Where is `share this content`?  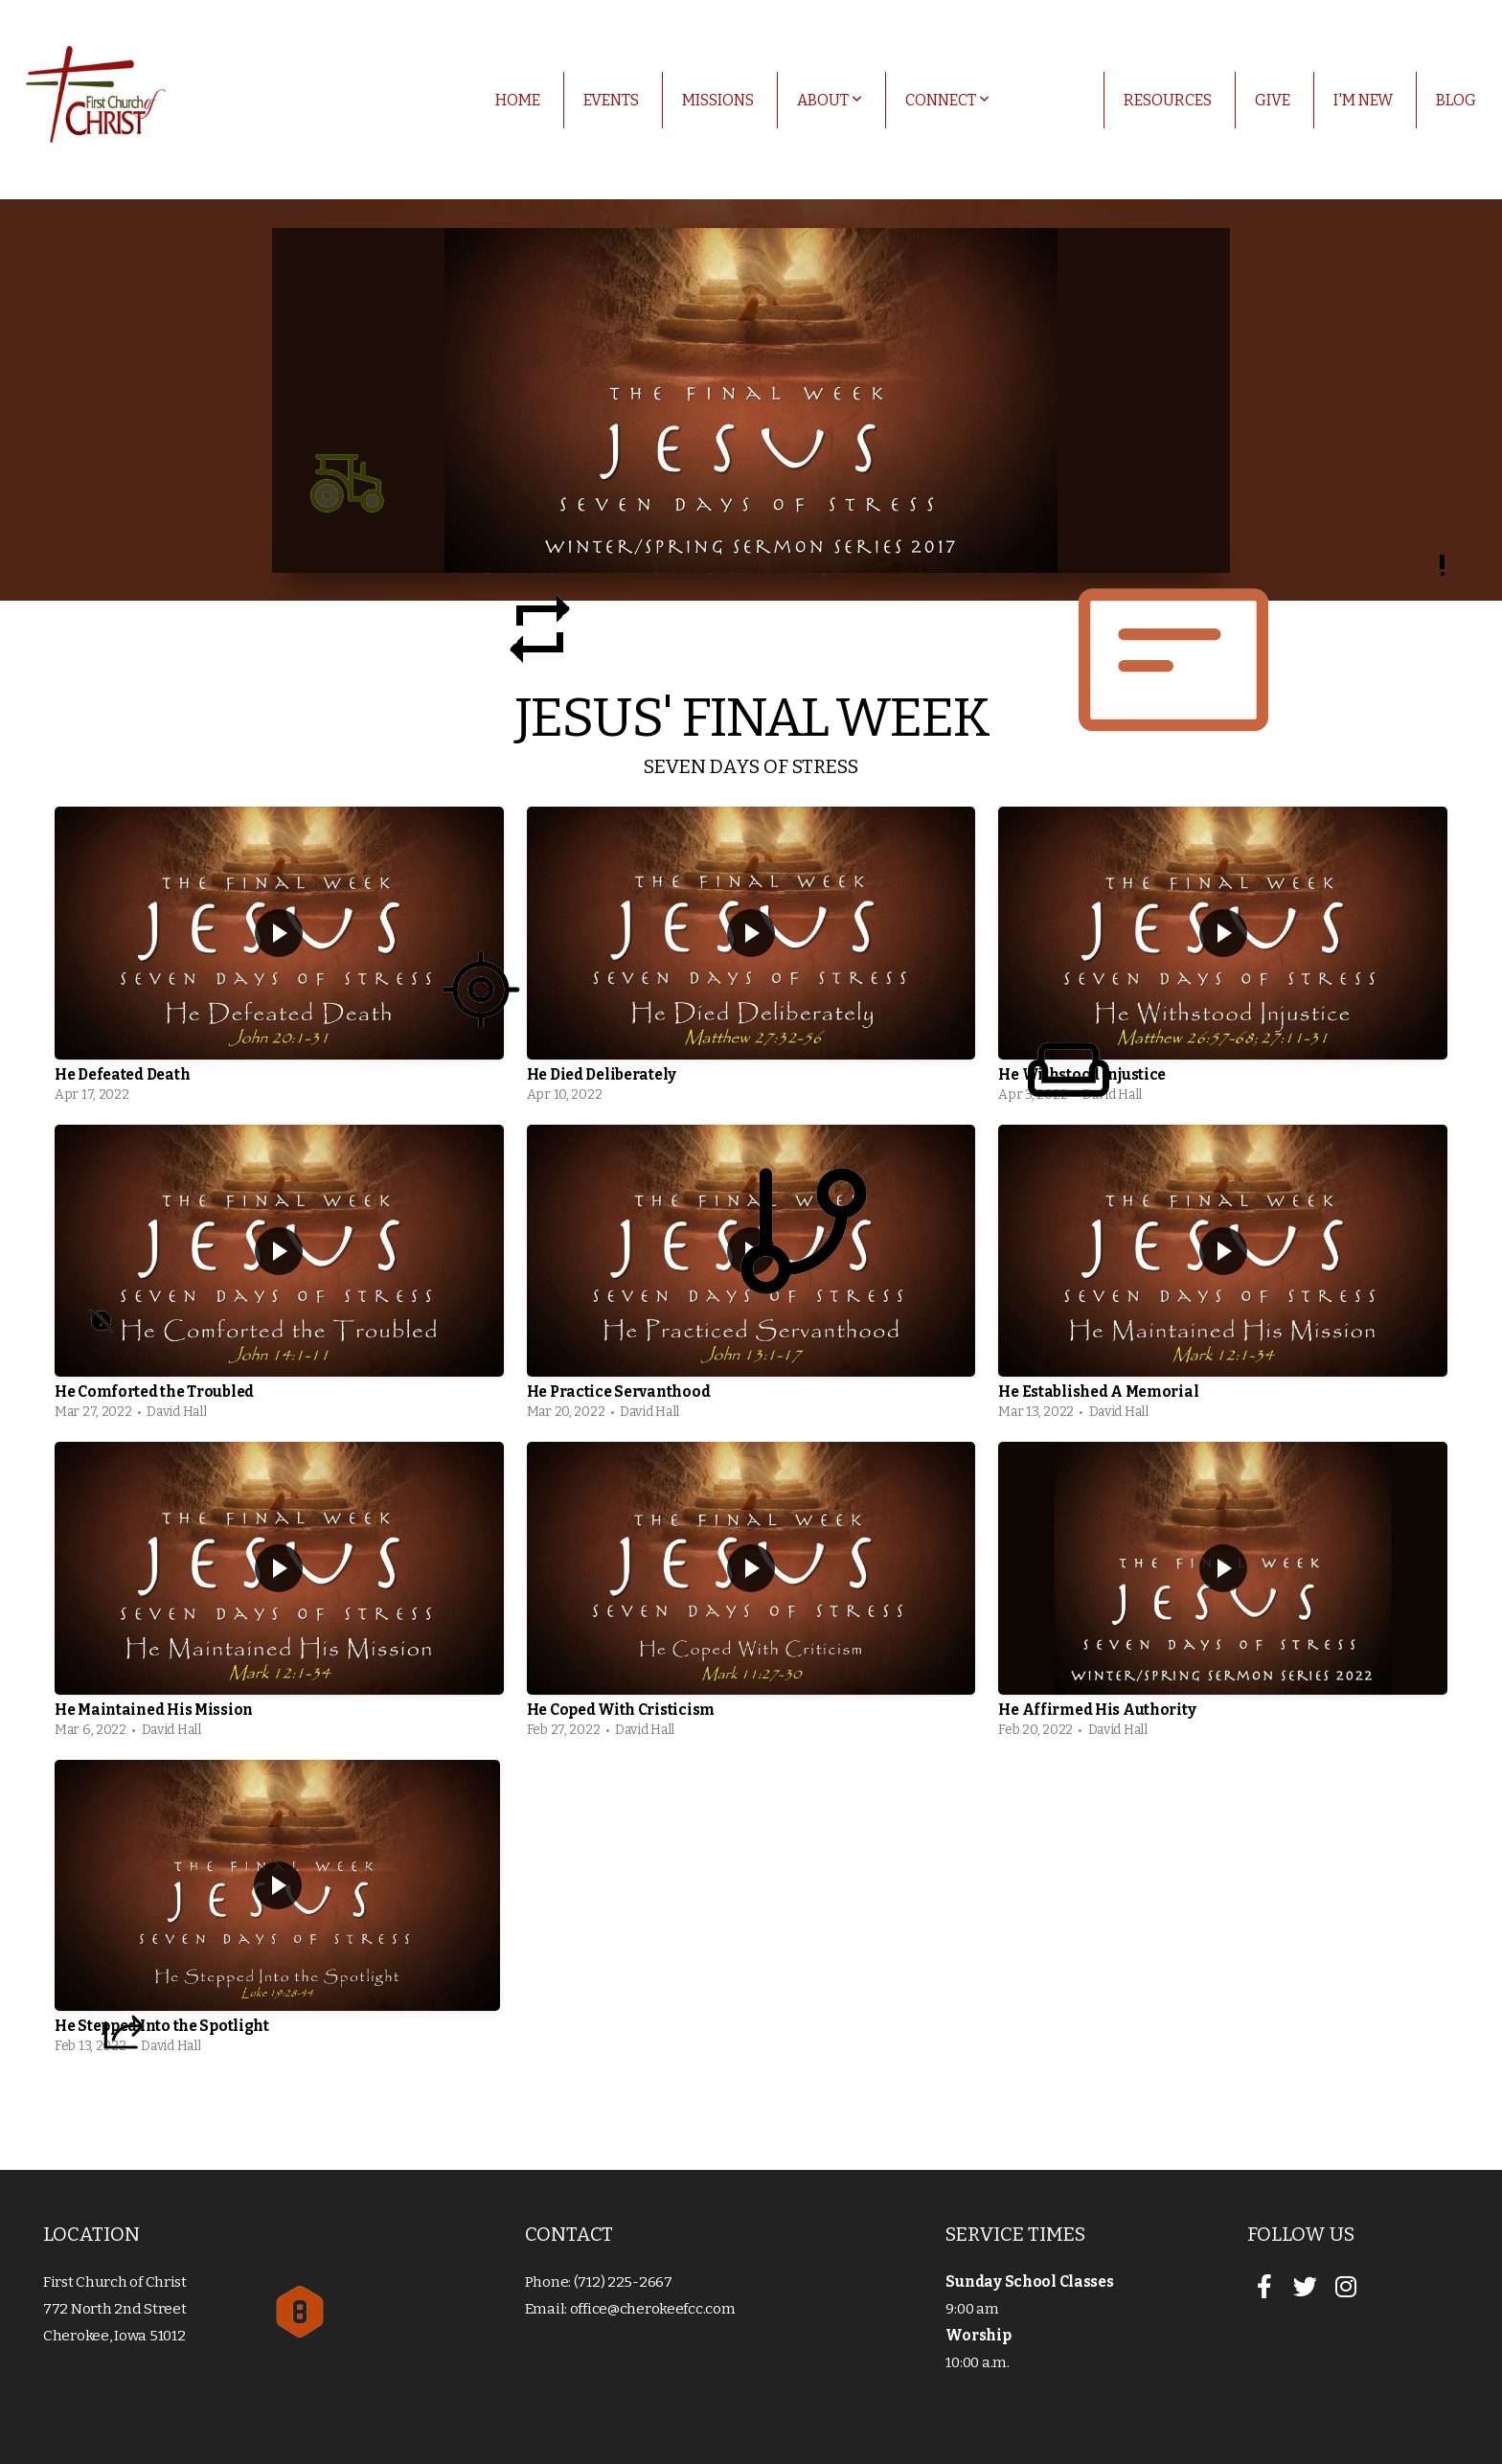
share this content is located at coordinates (124, 2030).